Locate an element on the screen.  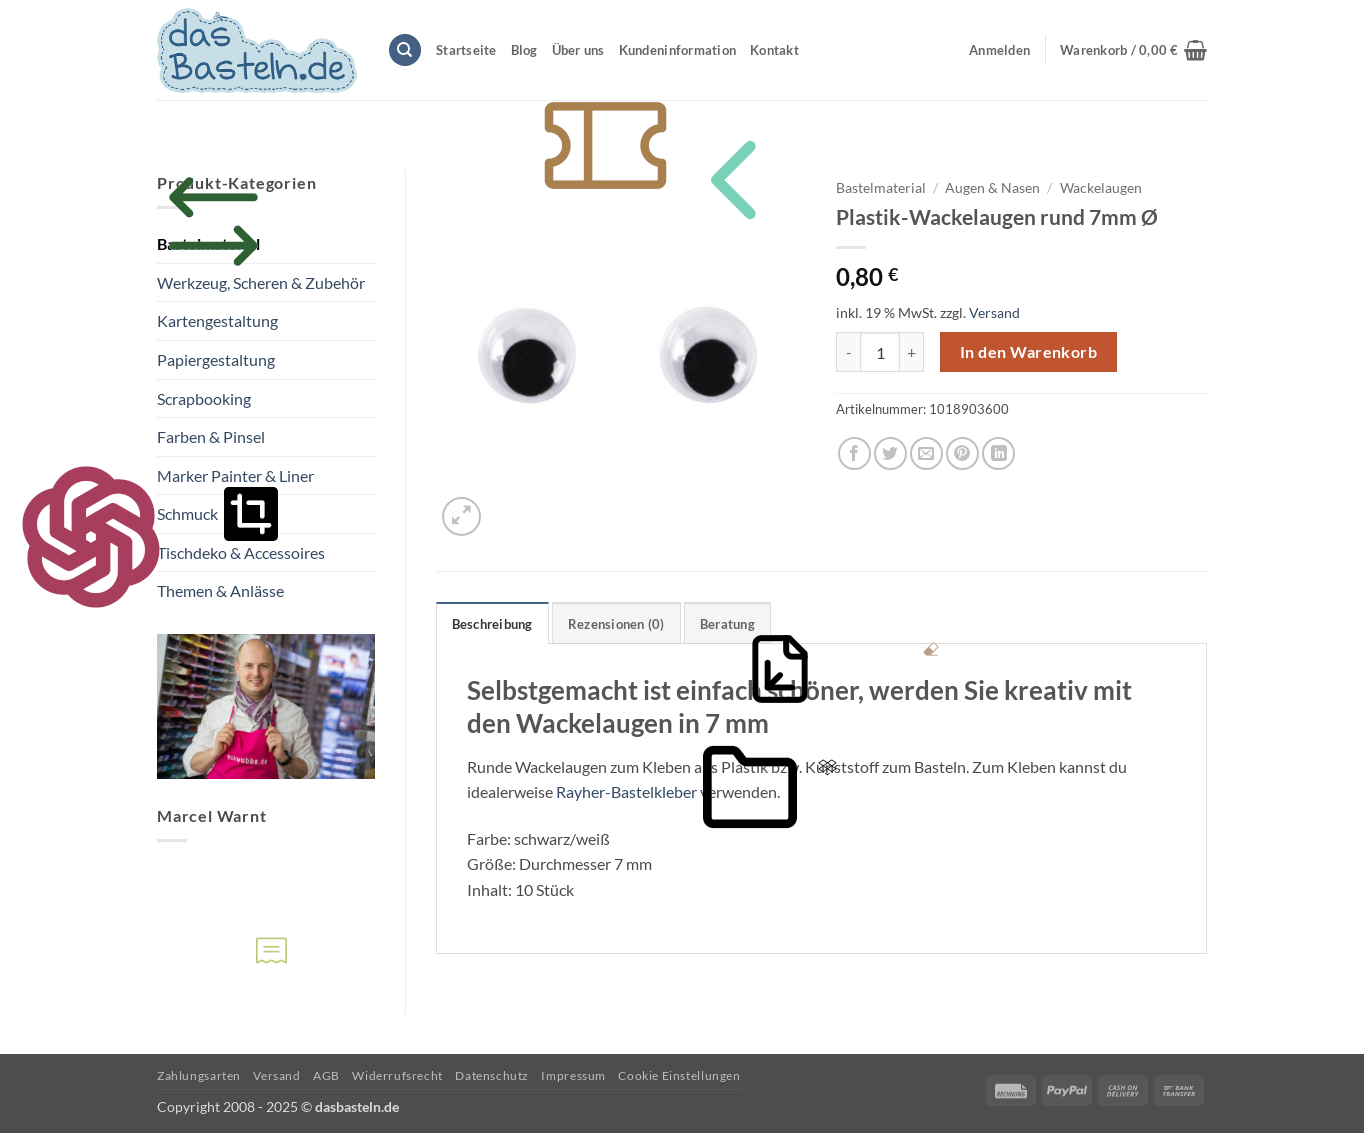
view your tickets or passes is located at coordinates (605, 145).